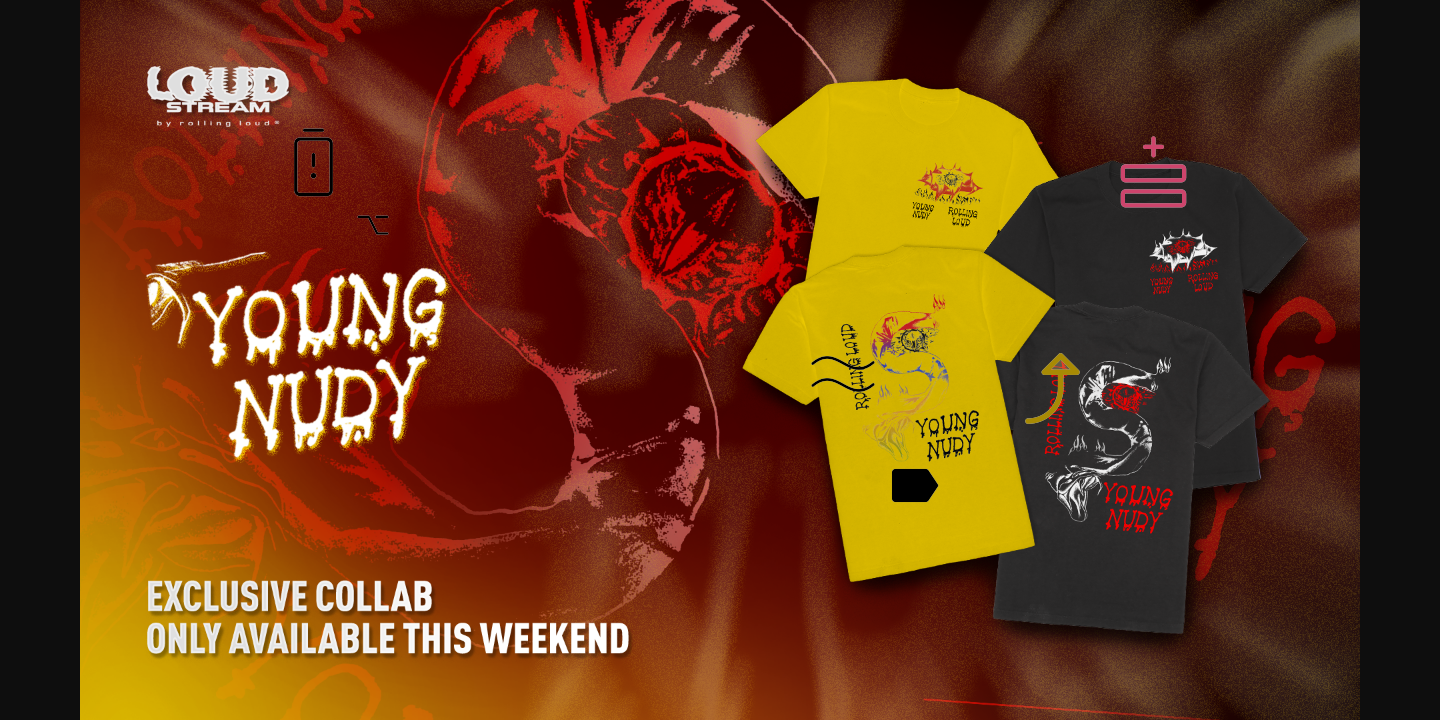 The image size is (1440, 720). I want to click on add a new row above, so click(1153, 177).